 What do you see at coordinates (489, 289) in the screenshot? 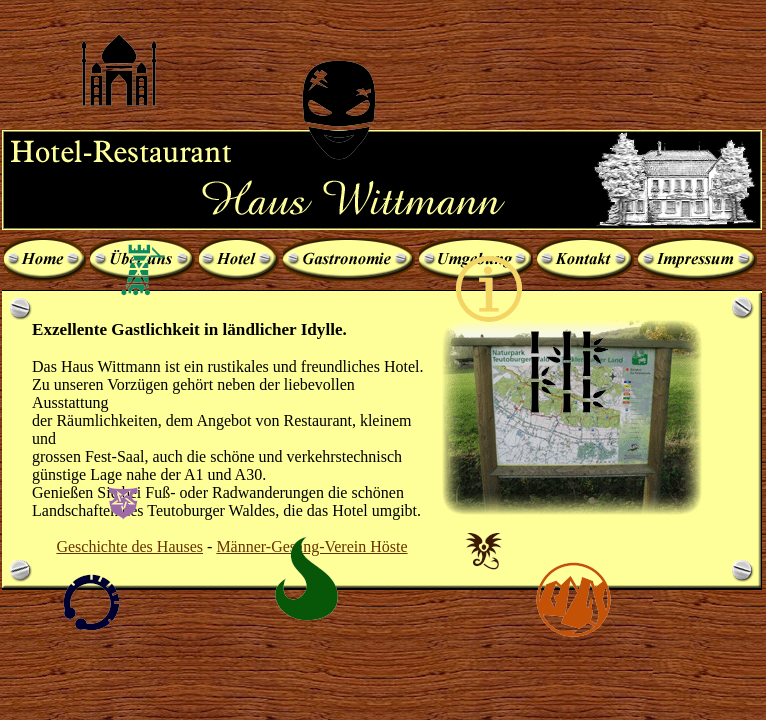
I see `view more information or details` at bounding box center [489, 289].